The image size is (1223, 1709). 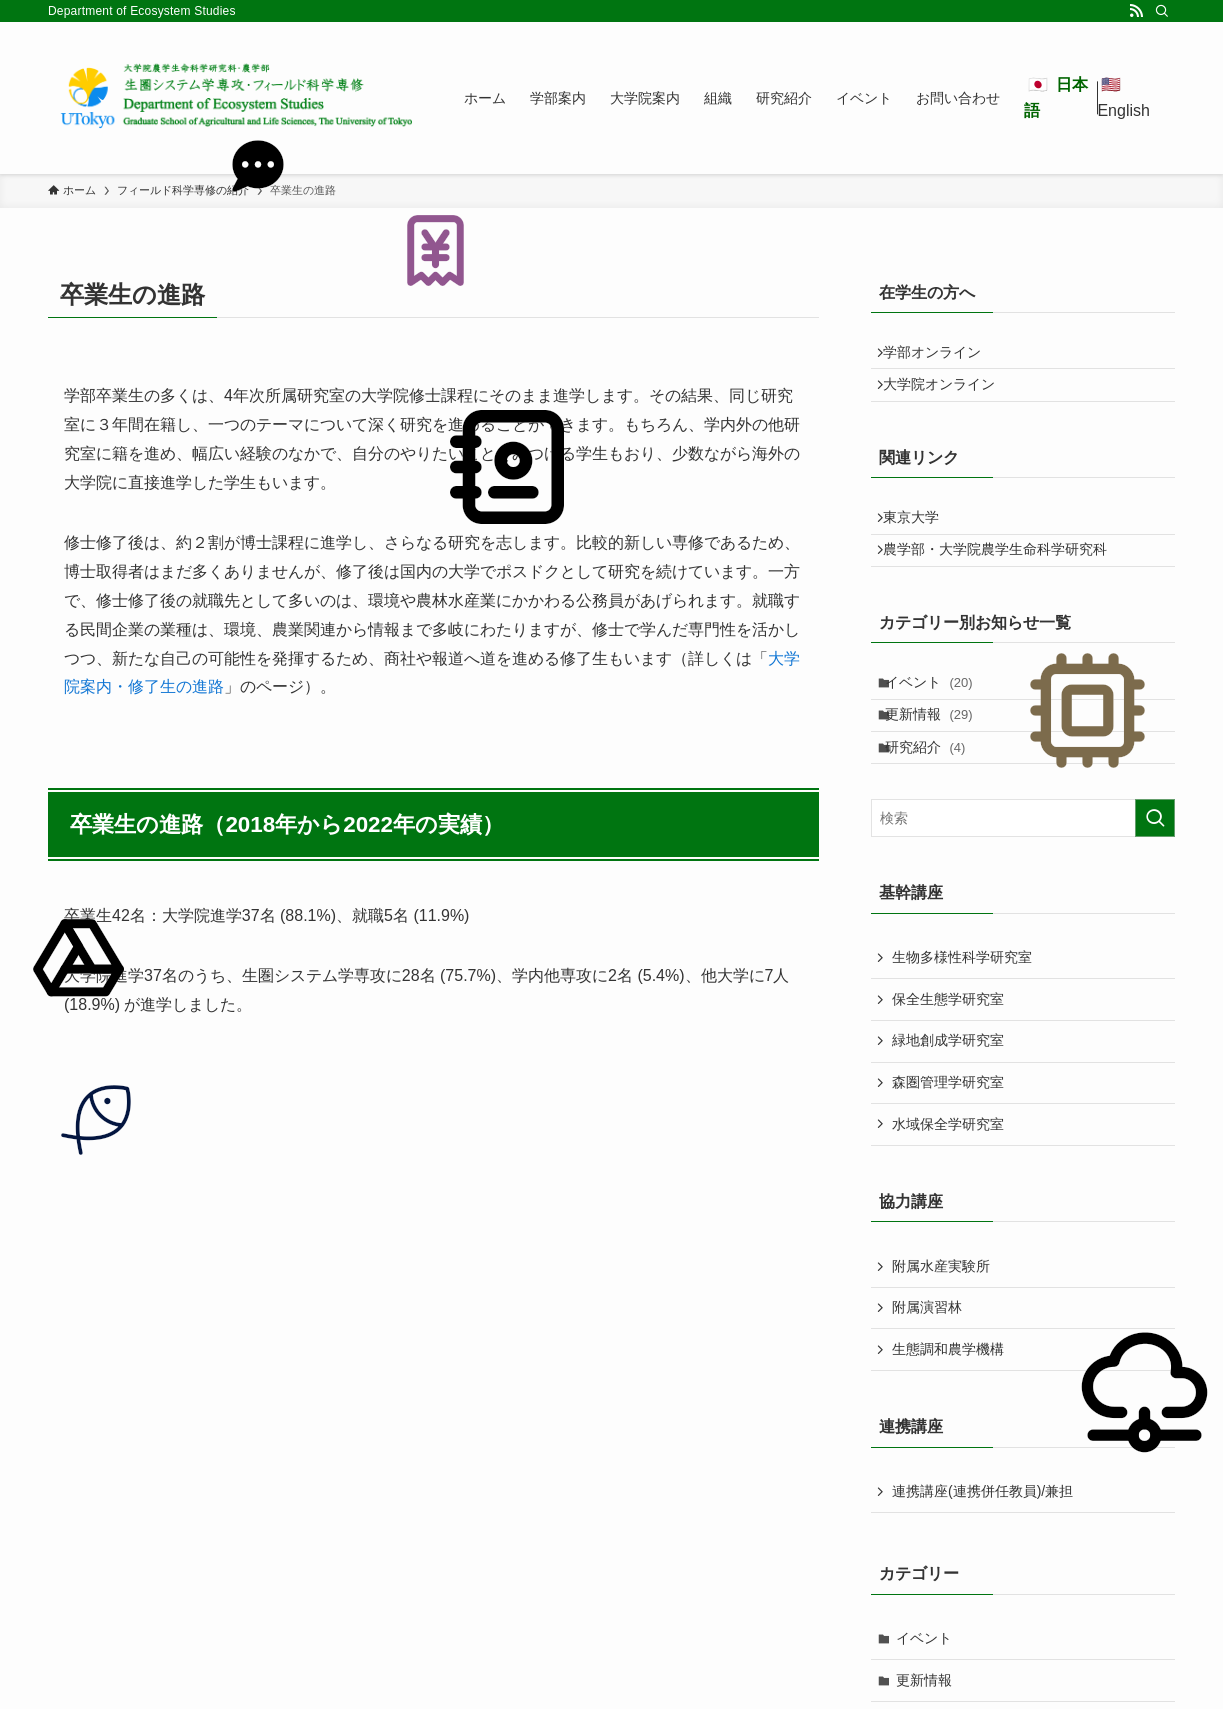 What do you see at coordinates (98, 1117) in the screenshot?
I see `access fishing or aquatic content` at bounding box center [98, 1117].